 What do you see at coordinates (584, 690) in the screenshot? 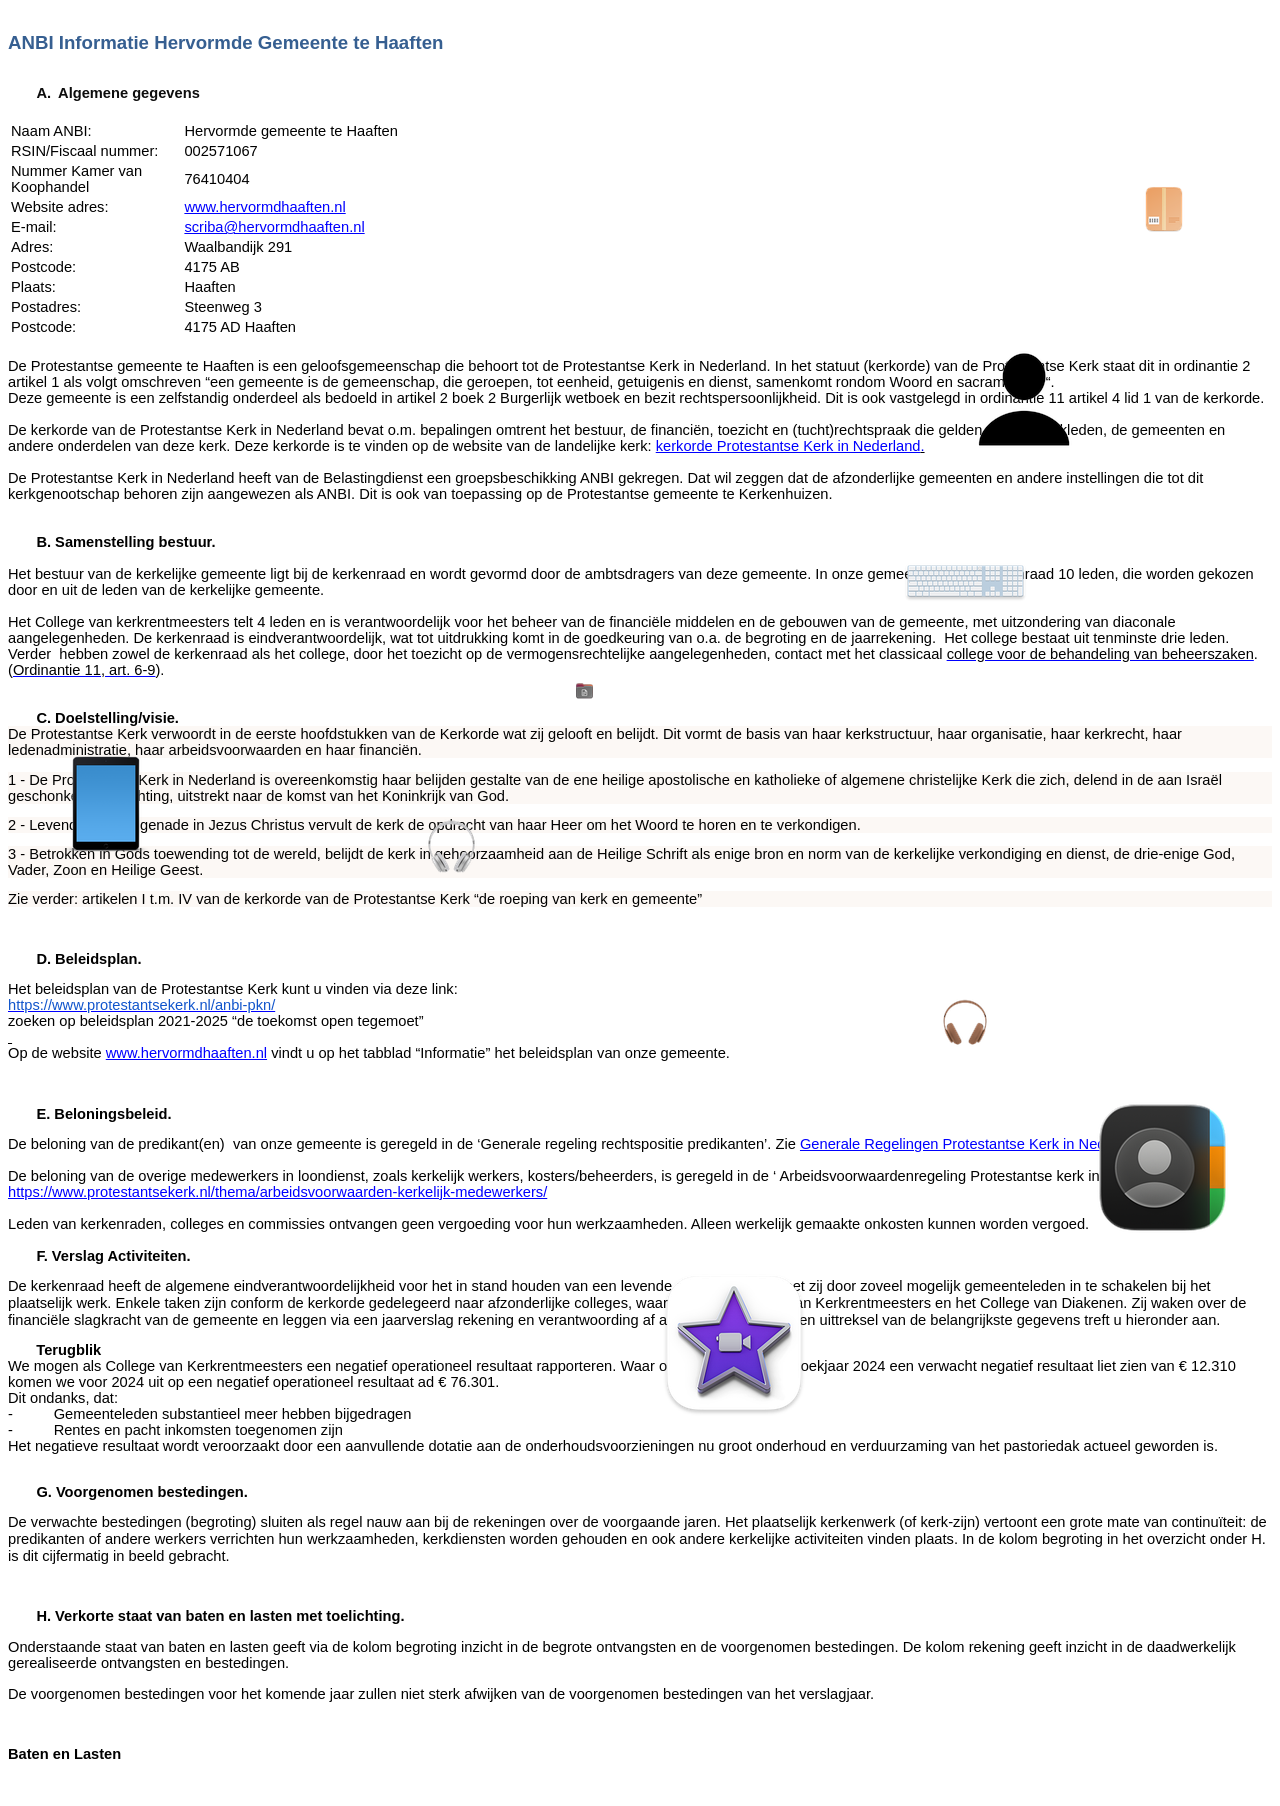
I see `open your documents folder` at bounding box center [584, 690].